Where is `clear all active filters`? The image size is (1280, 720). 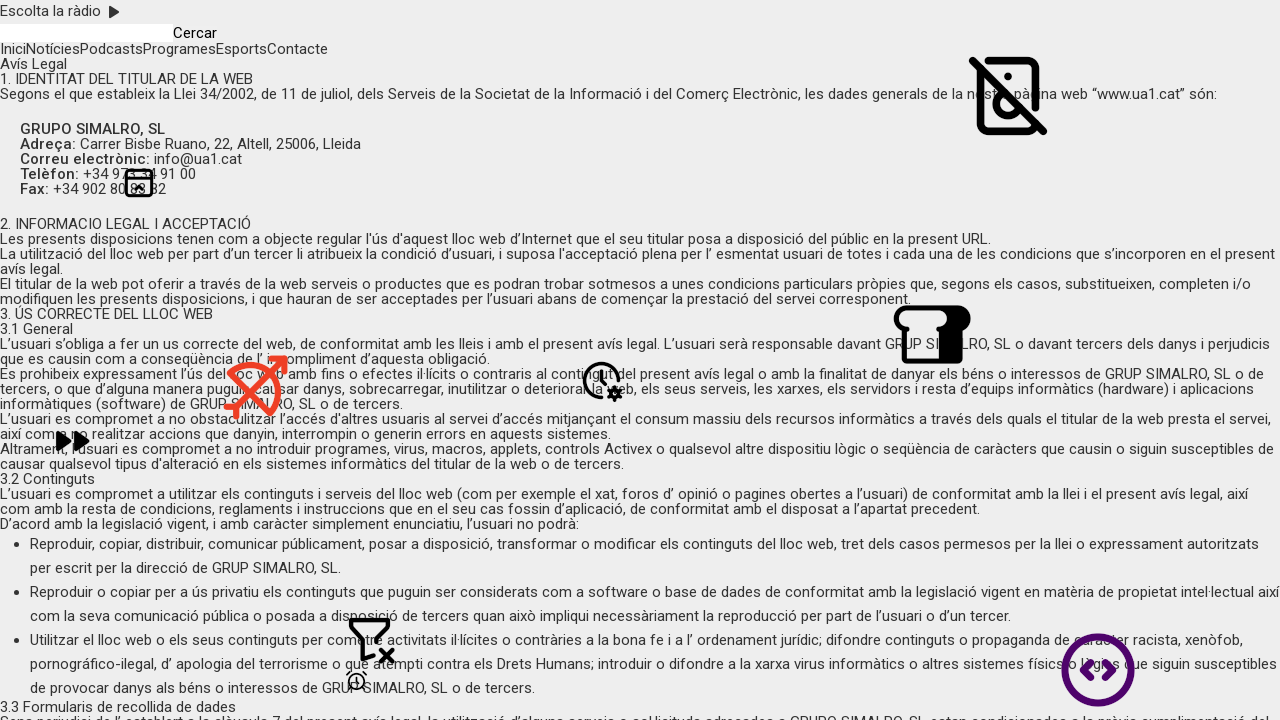
clear all active filters is located at coordinates (369, 638).